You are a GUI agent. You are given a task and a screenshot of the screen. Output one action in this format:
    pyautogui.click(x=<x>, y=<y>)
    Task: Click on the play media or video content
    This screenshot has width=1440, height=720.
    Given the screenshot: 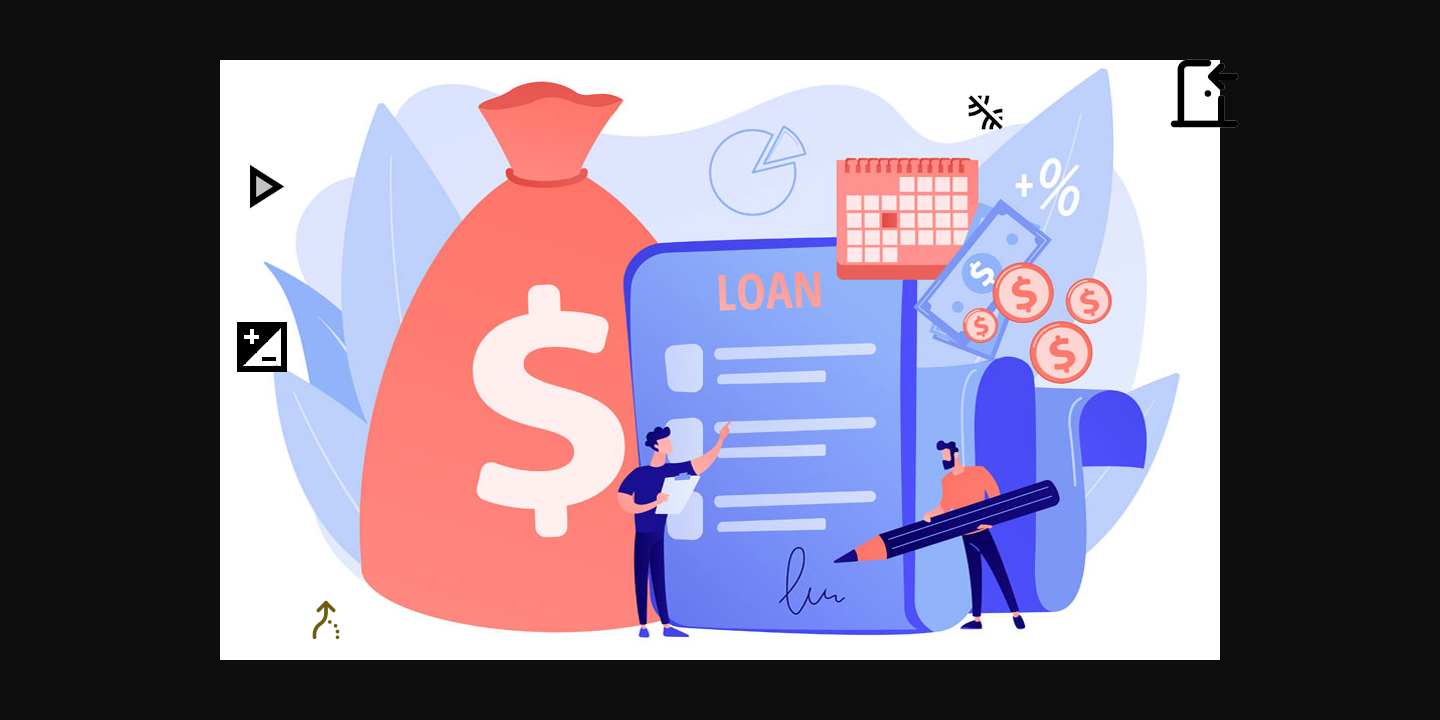 What is the action you would take?
    pyautogui.click(x=262, y=186)
    